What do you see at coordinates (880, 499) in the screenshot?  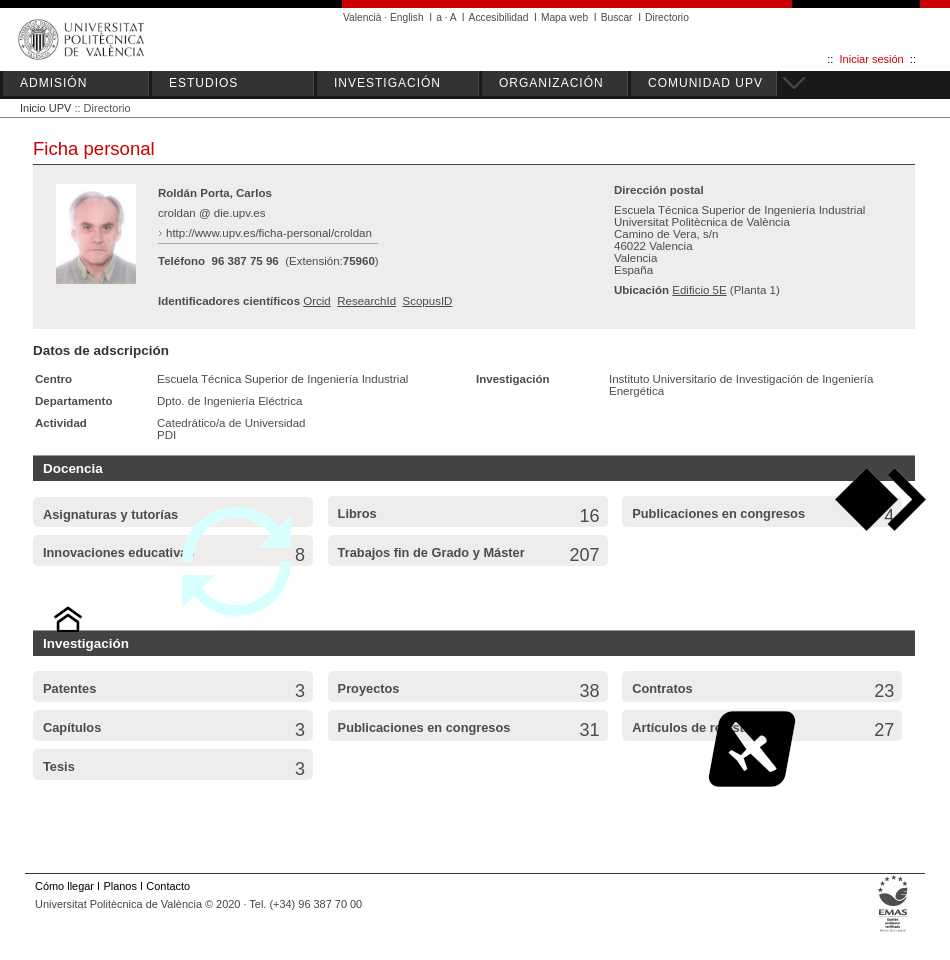 I see `open AnyDesk remote desktop application` at bounding box center [880, 499].